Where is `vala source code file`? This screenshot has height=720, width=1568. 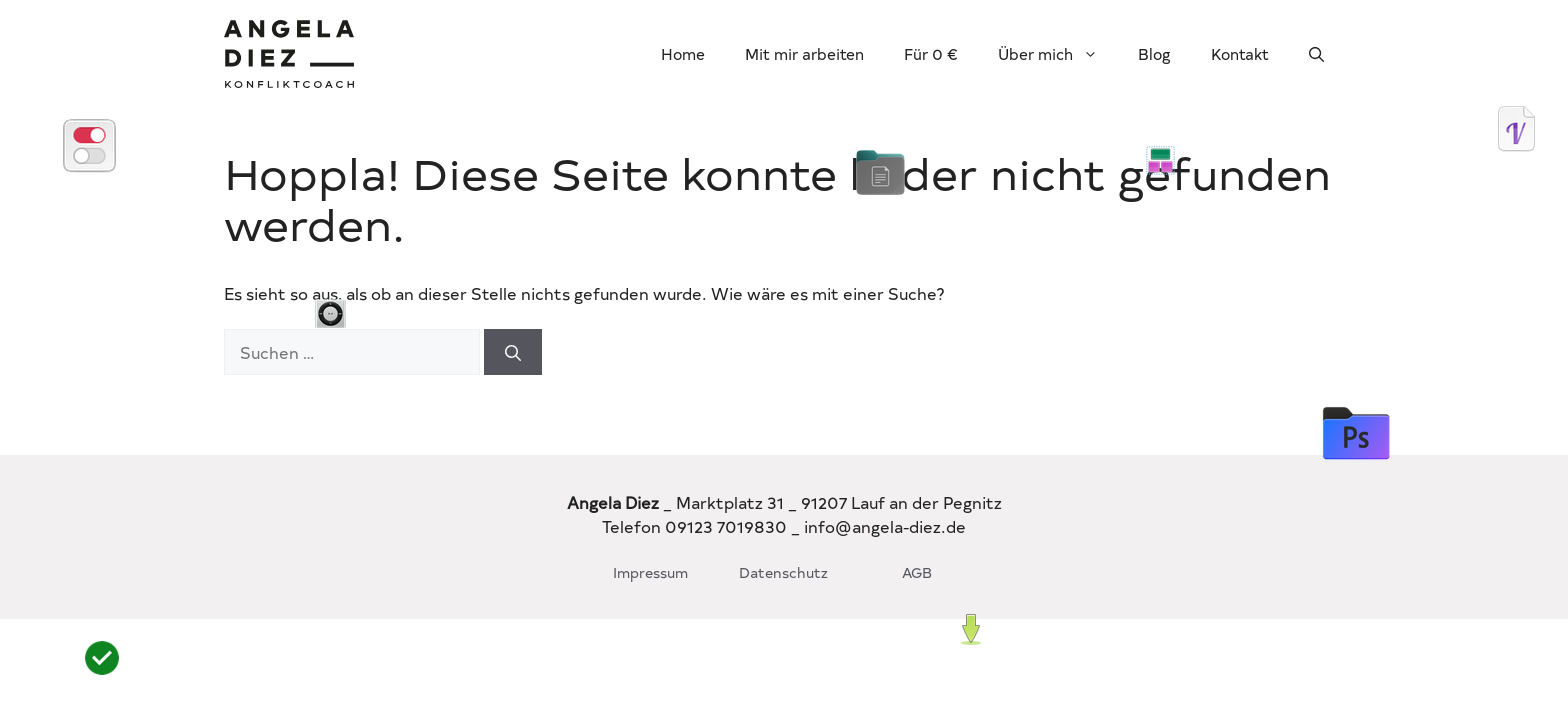 vala source code file is located at coordinates (1516, 128).